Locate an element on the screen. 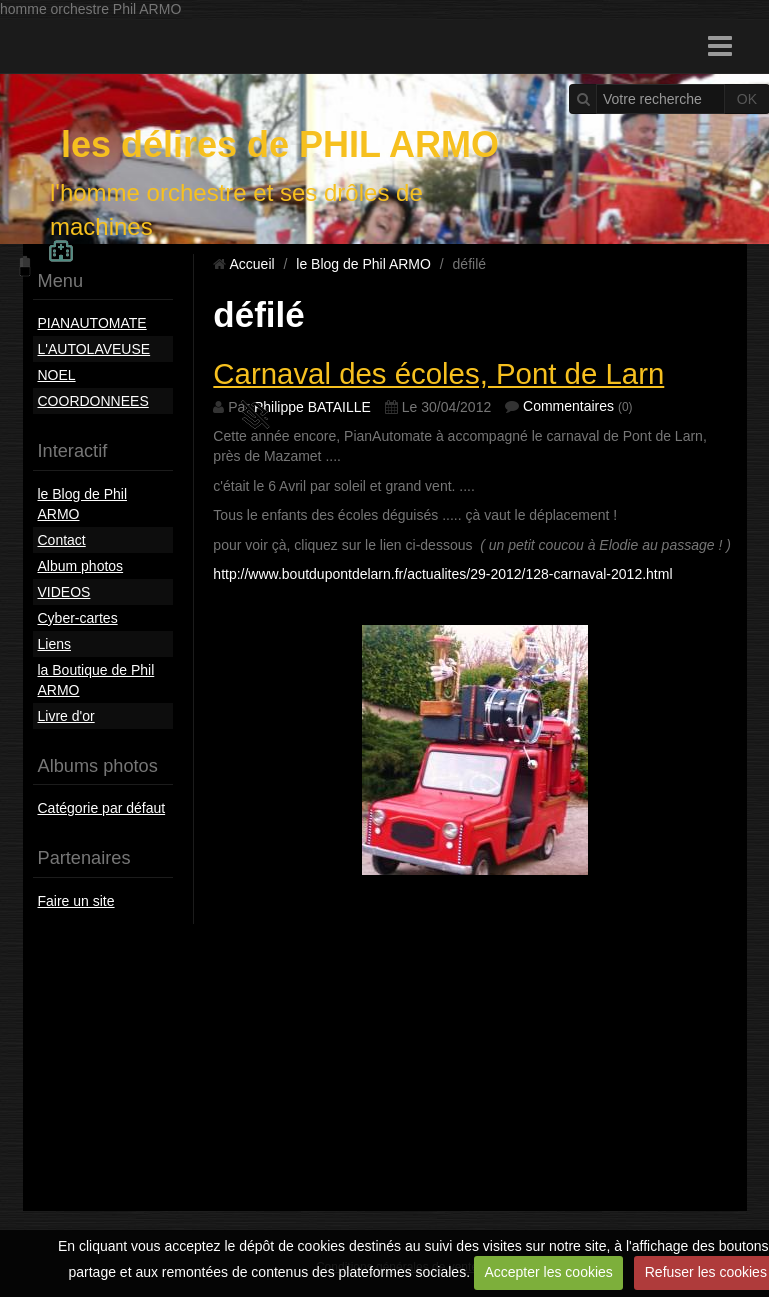  view nearby hospitals or medical facilities is located at coordinates (61, 251).